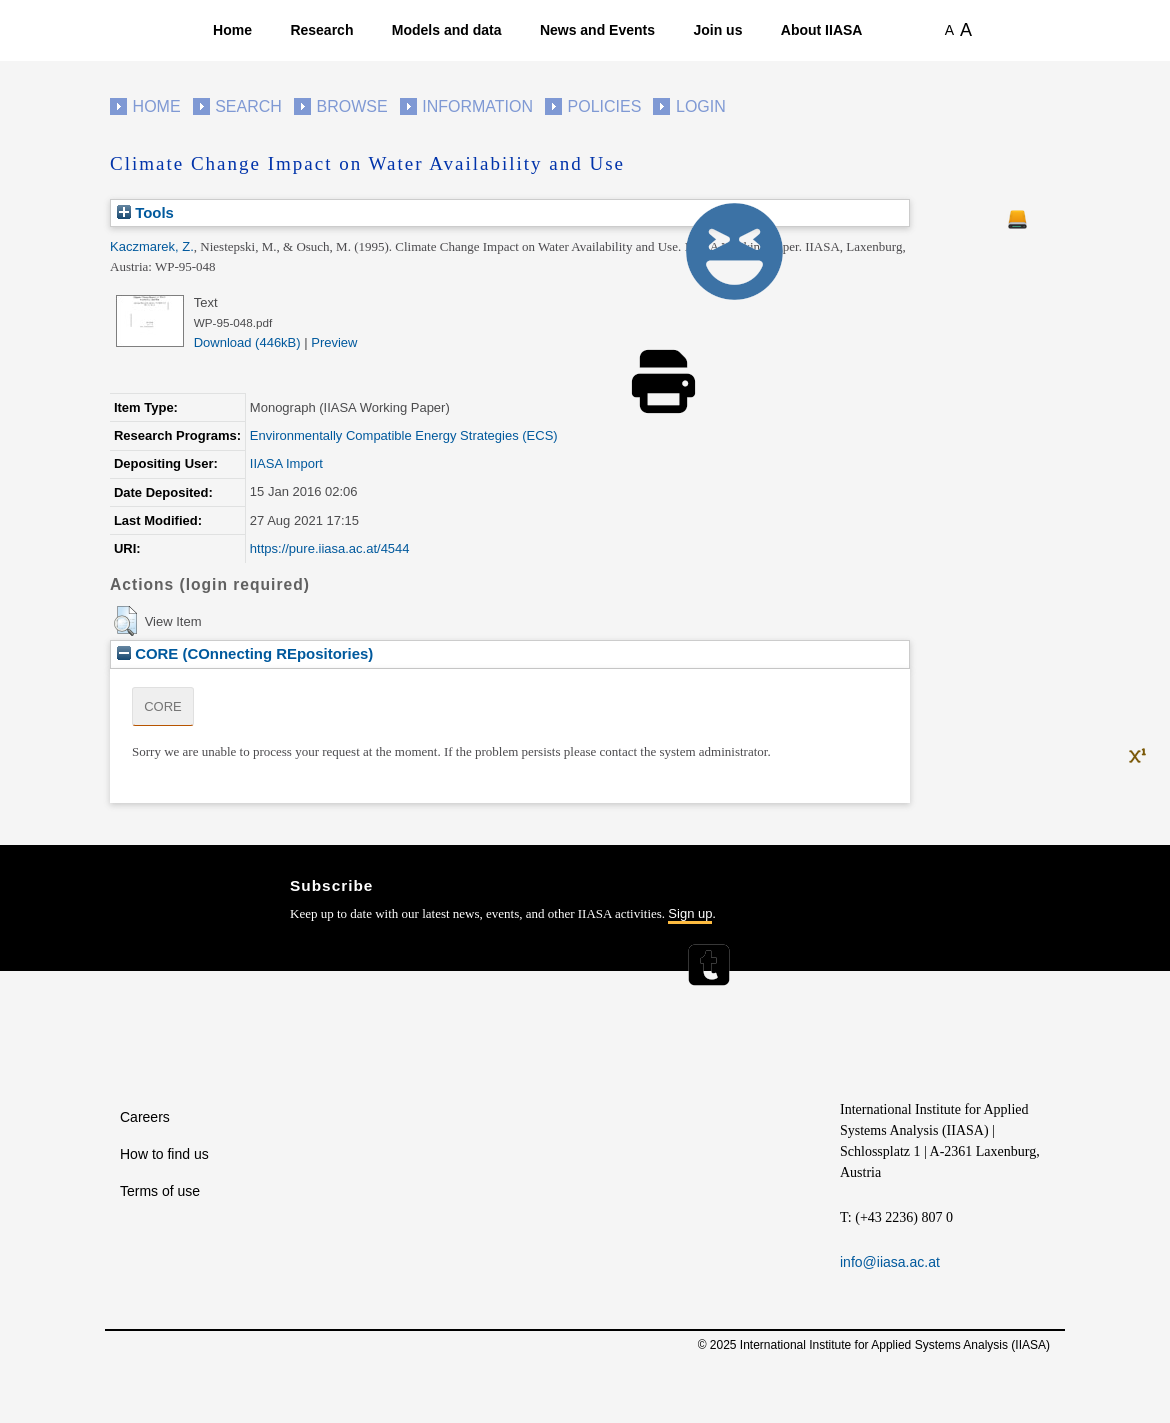 This screenshot has height=1423, width=1170. I want to click on external USB hard drive connected, so click(1017, 219).